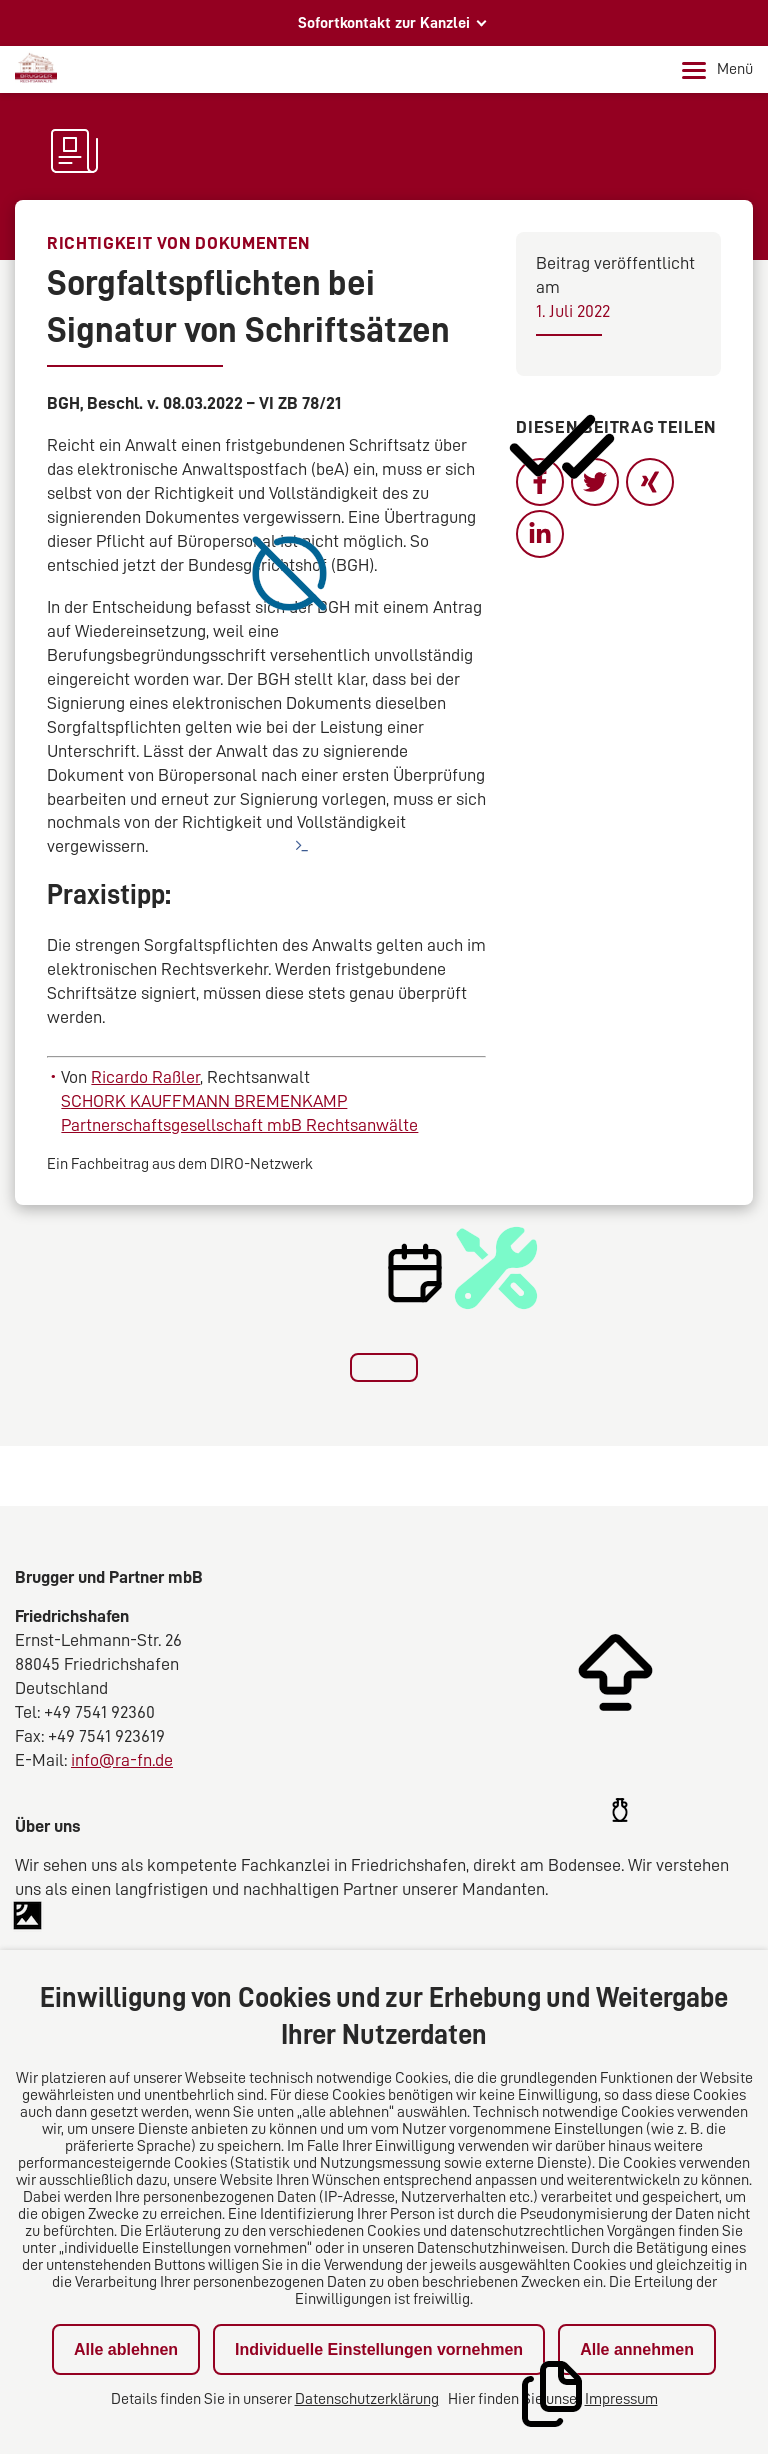 This screenshot has width=768, height=2454. Describe the element at coordinates (27, 1915) in the screenshot. I see `switch to satellite map view` at that location.